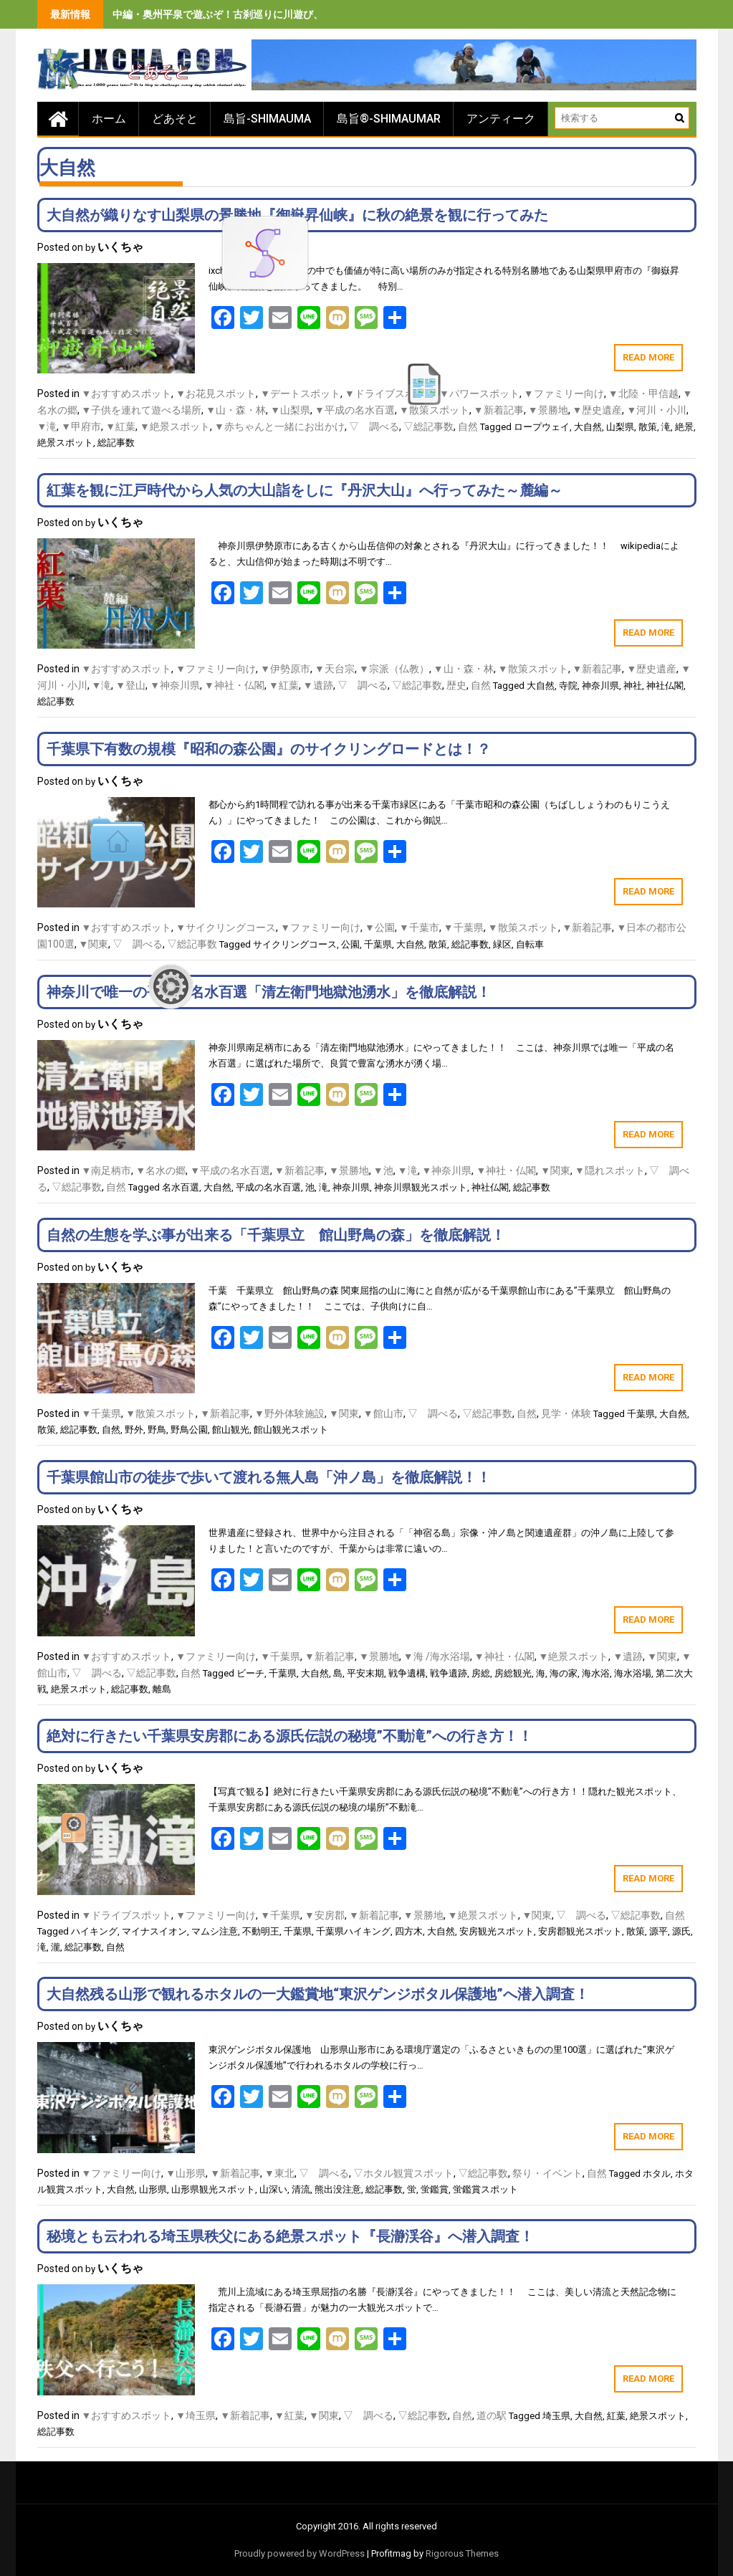  I want to click on libreoffice master document file type, so click(424, 384).